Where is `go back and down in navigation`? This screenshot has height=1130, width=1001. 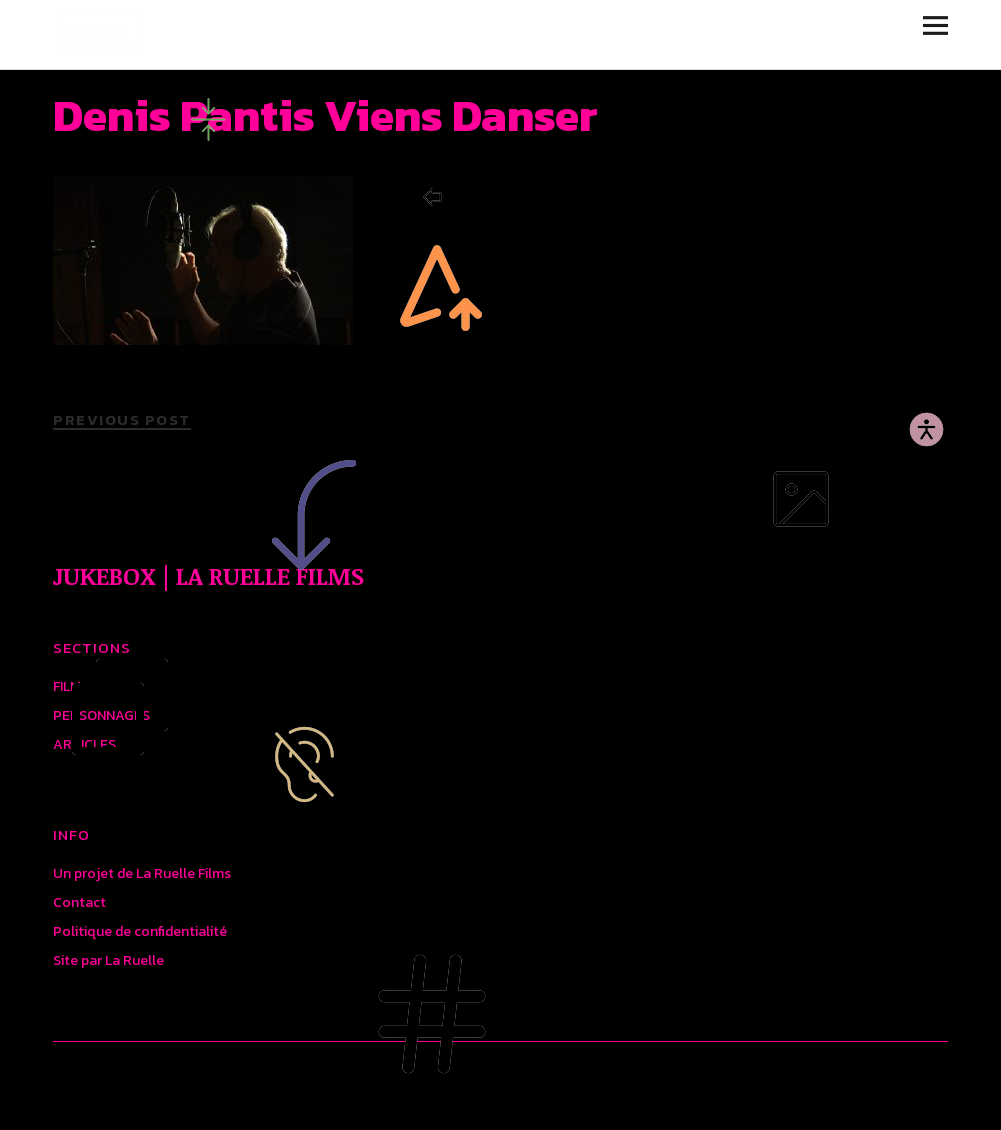 go back and down in navigation is located at coordinates (314, 515).